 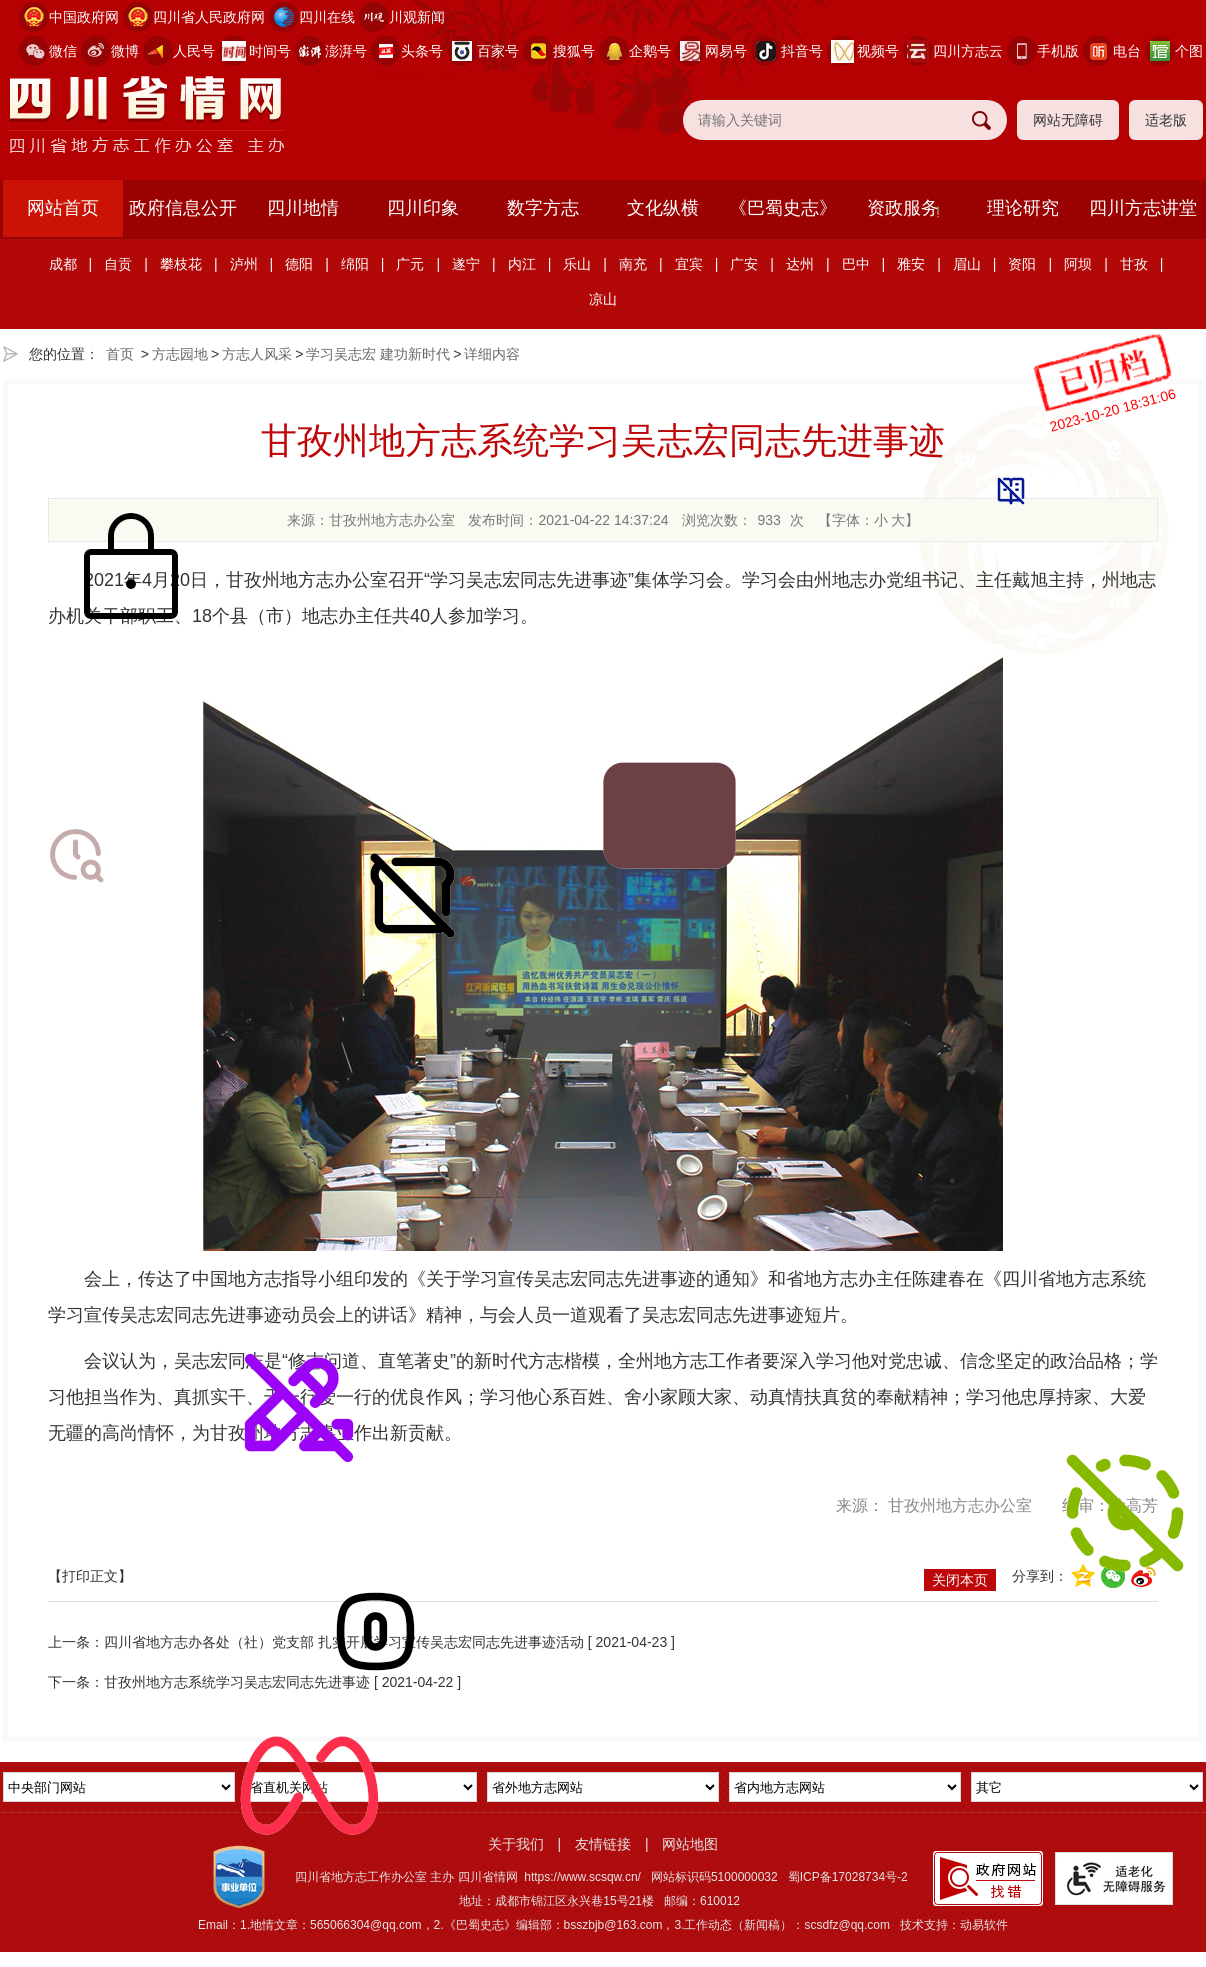 I want to click on disable text highlighting mode, so click(x=299, y=1408).